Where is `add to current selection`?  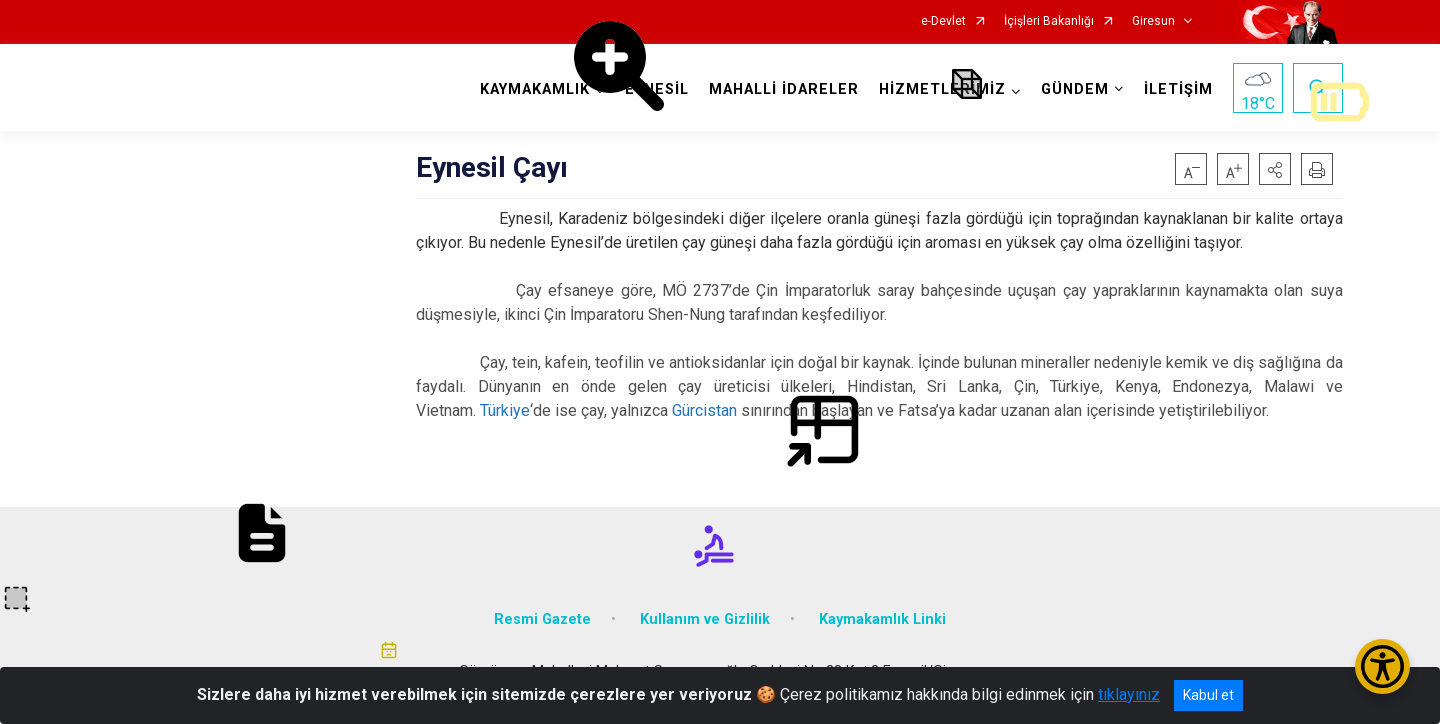 add to current selection is located at coordinates (16, 598).